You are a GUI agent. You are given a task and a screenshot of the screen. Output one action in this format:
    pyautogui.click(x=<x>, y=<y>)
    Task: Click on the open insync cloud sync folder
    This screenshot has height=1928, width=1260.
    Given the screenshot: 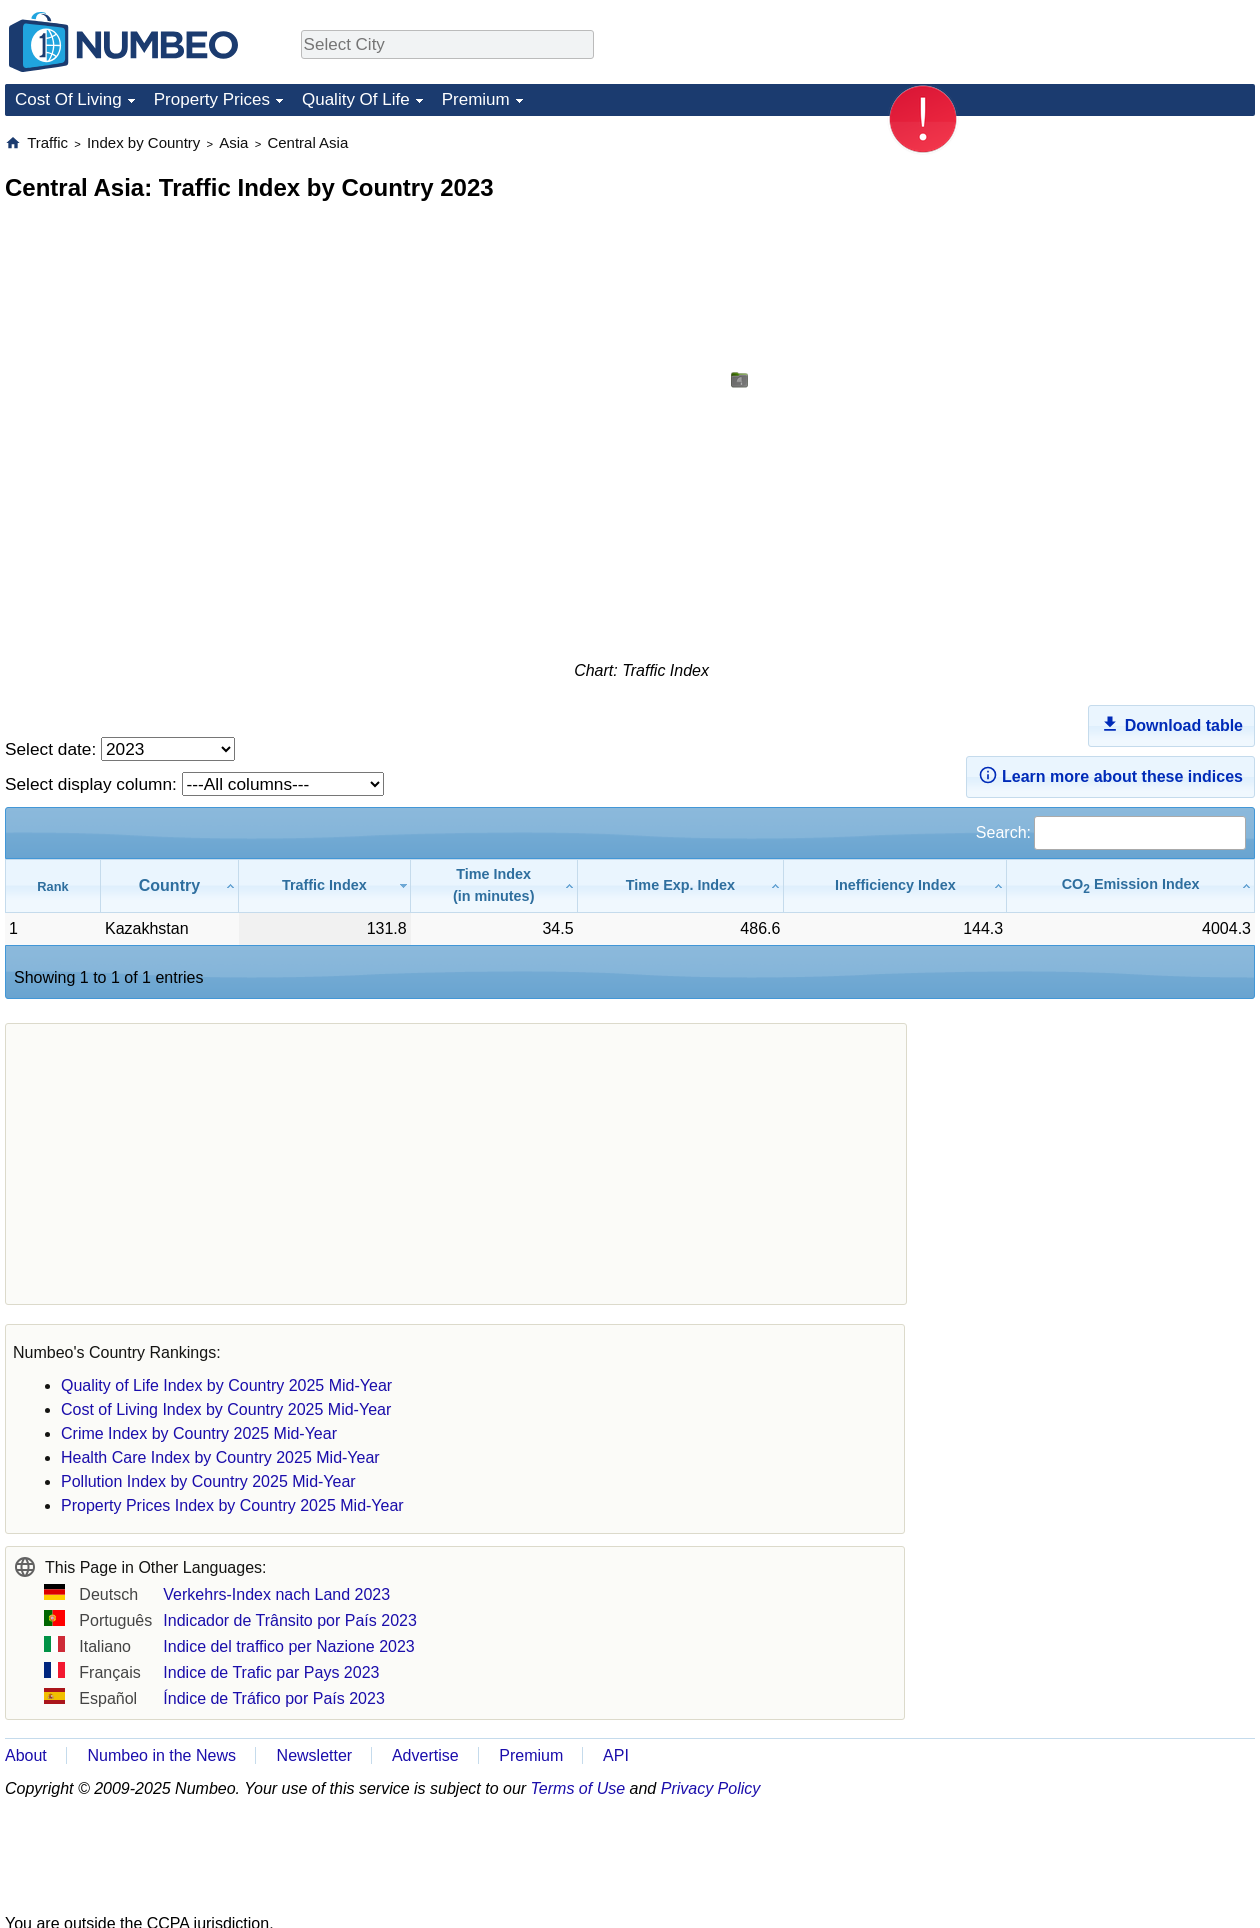 What is the action you would take?
    pyautogui.click(x=739, y=379)
    